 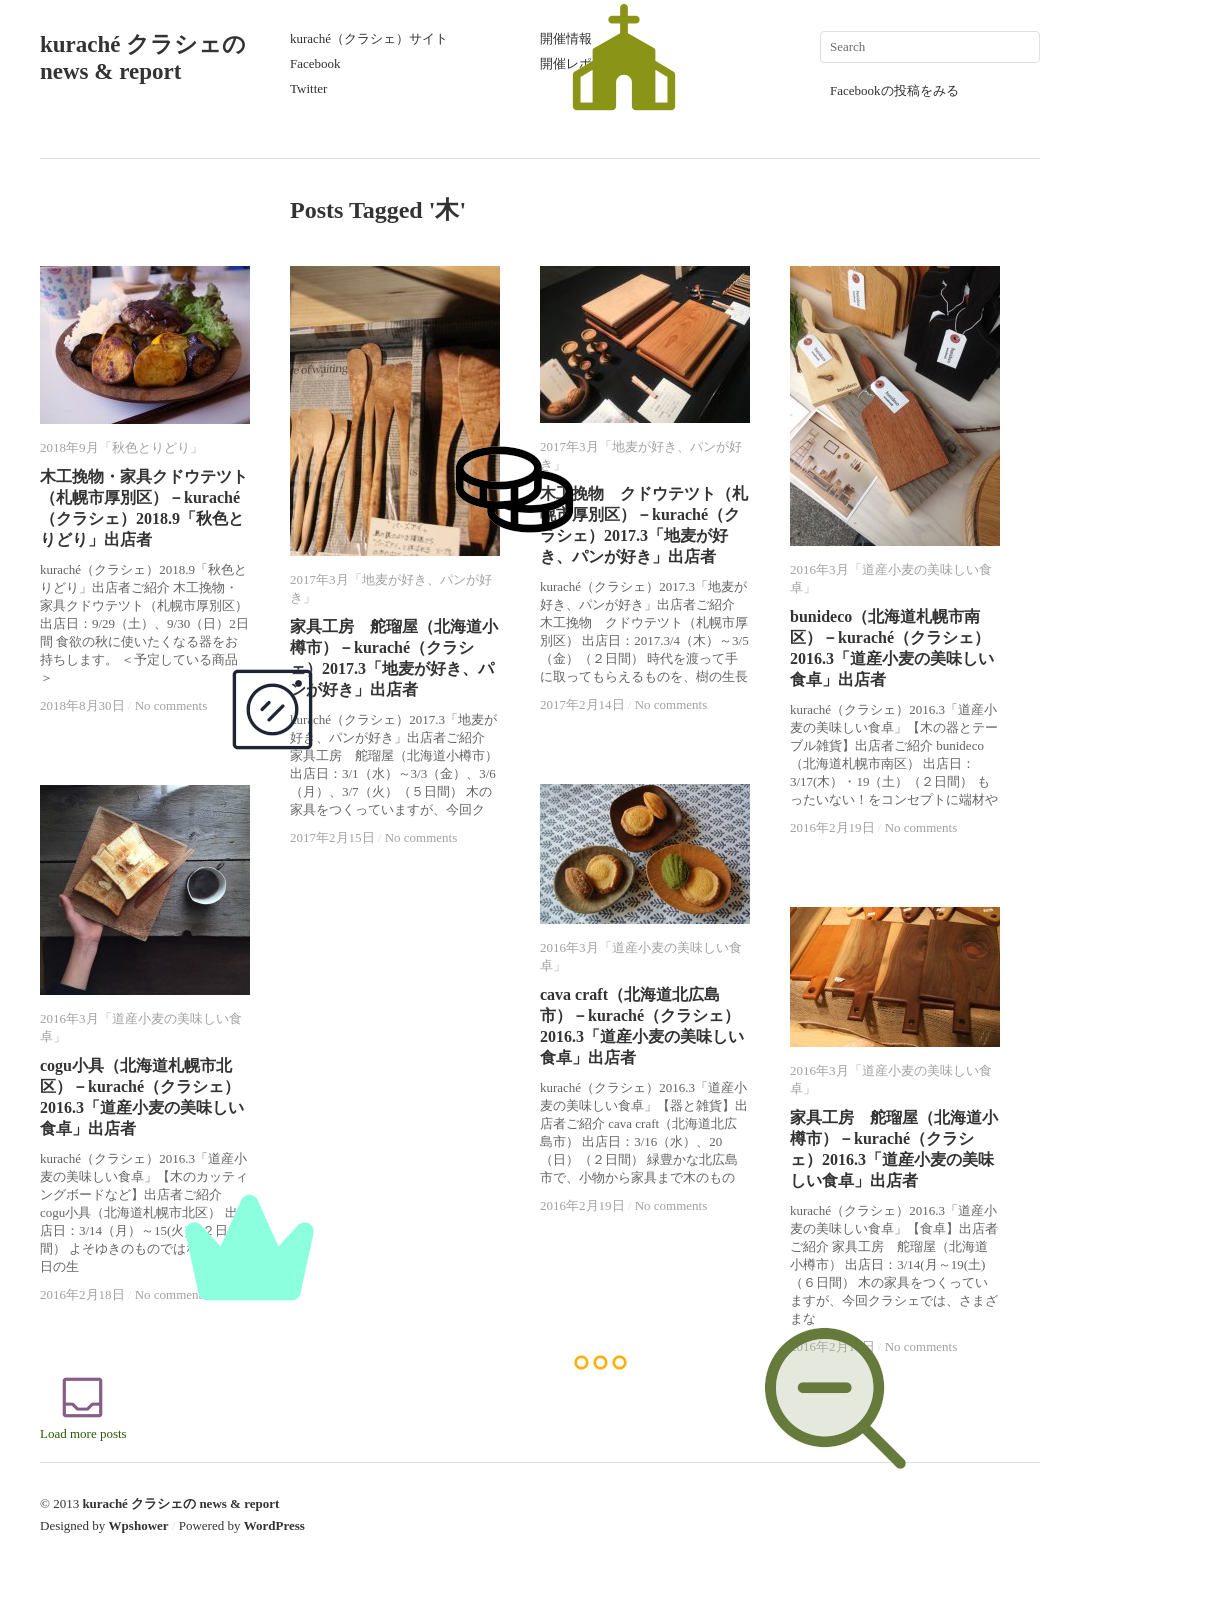 I want to click on view nearby churches or places of worship, so click(x=624, y=63).